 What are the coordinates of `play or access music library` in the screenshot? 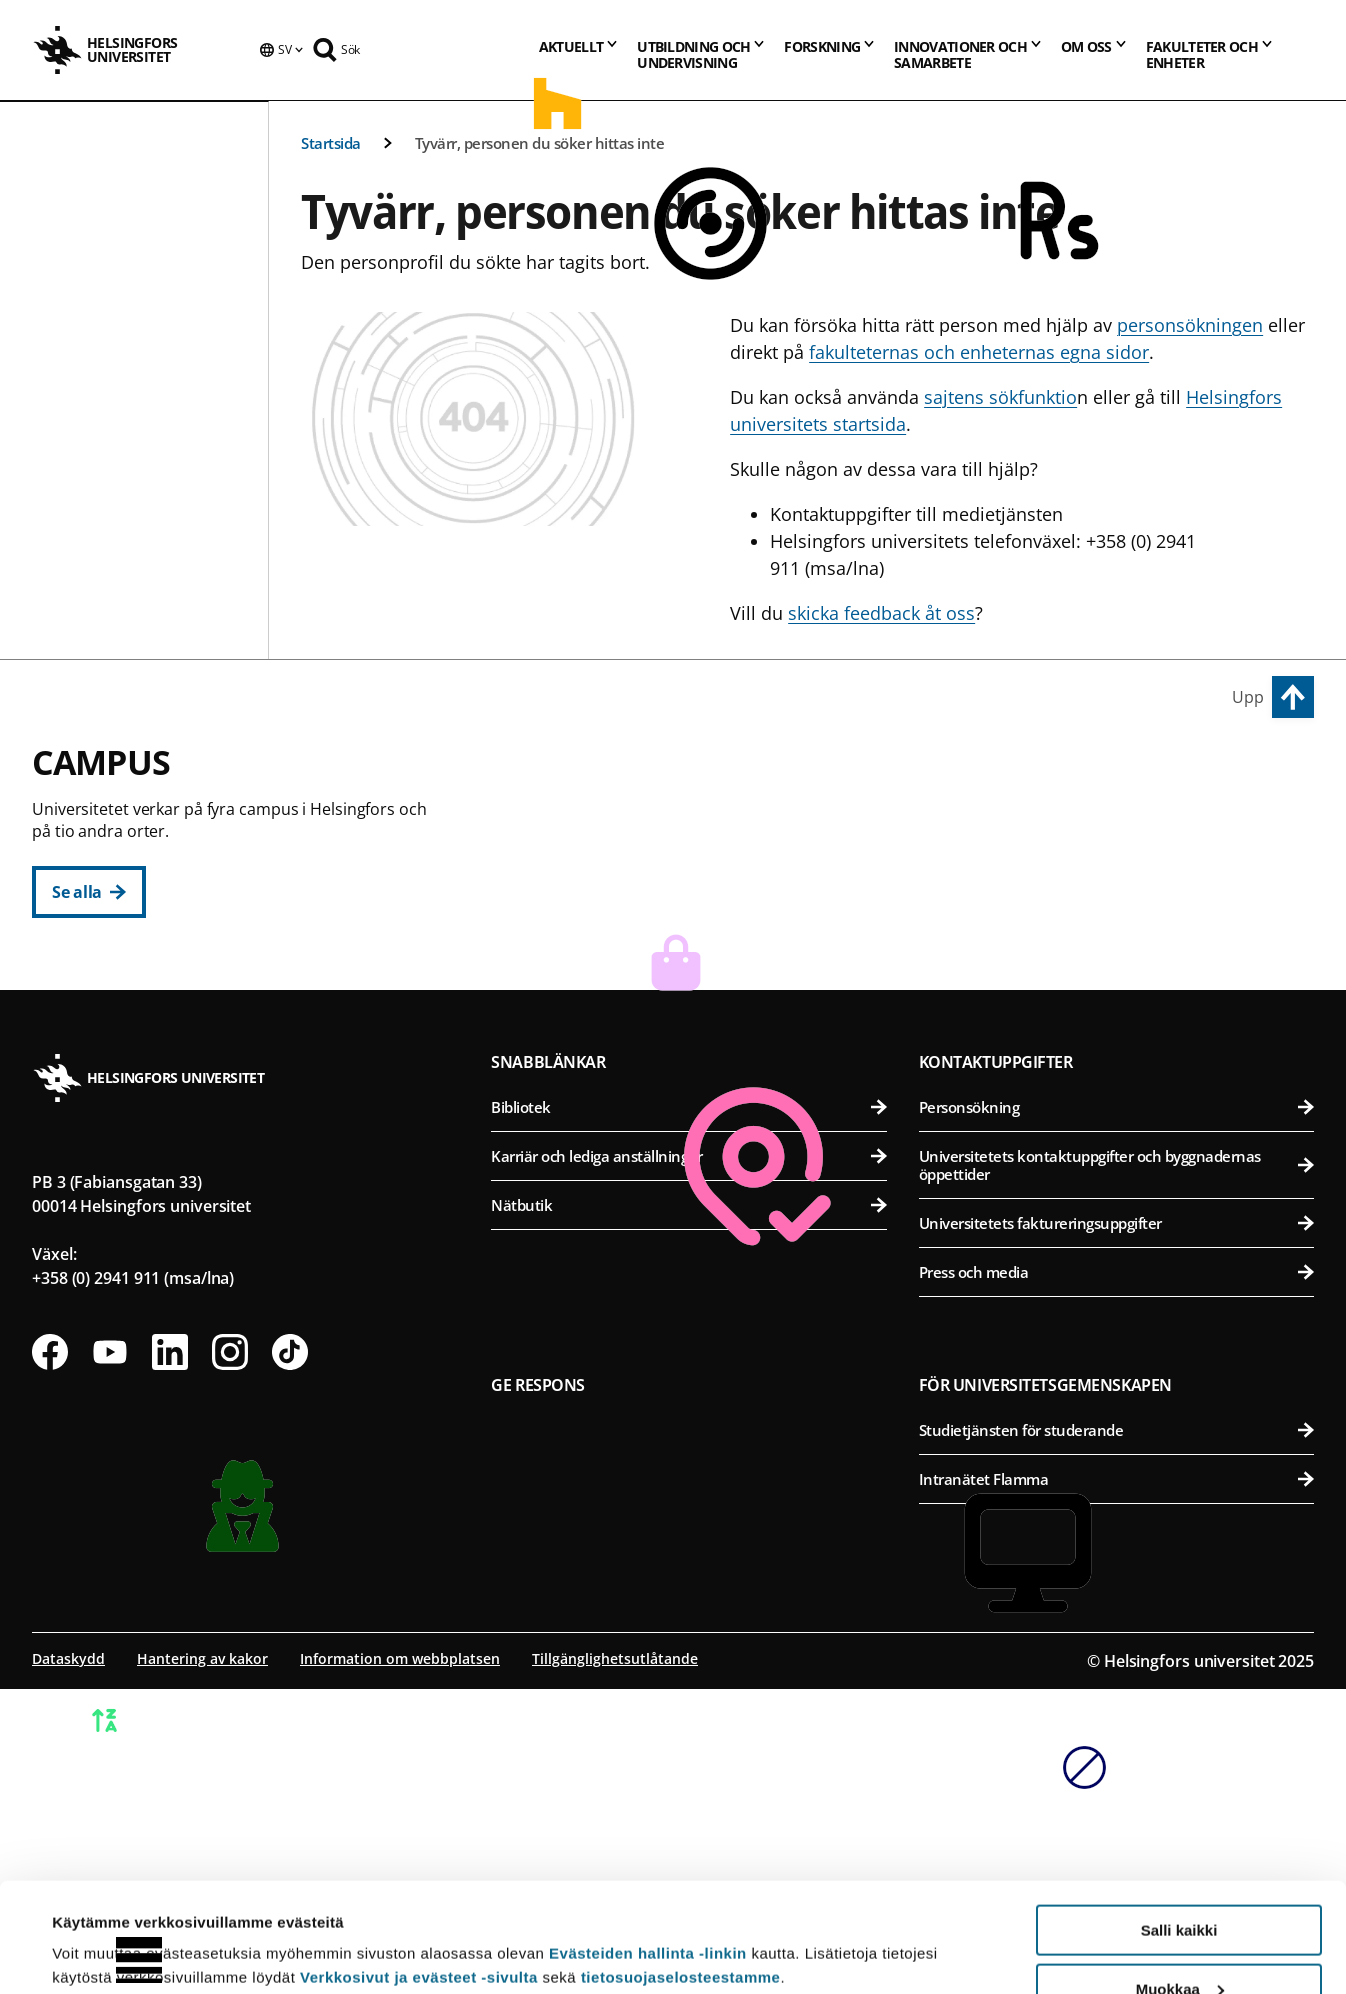 It's located at (710, 223).